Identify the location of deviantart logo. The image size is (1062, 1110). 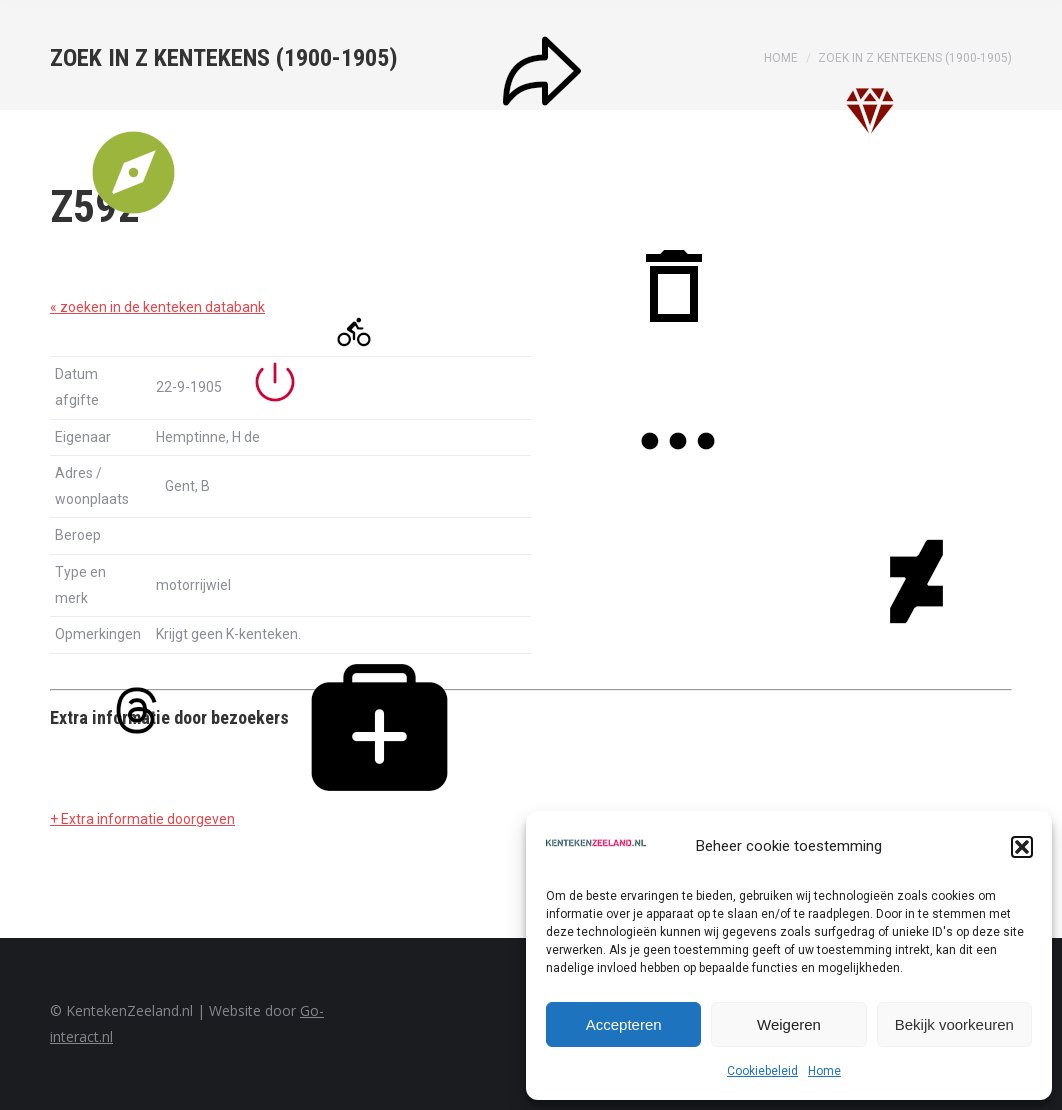
(916, 581).